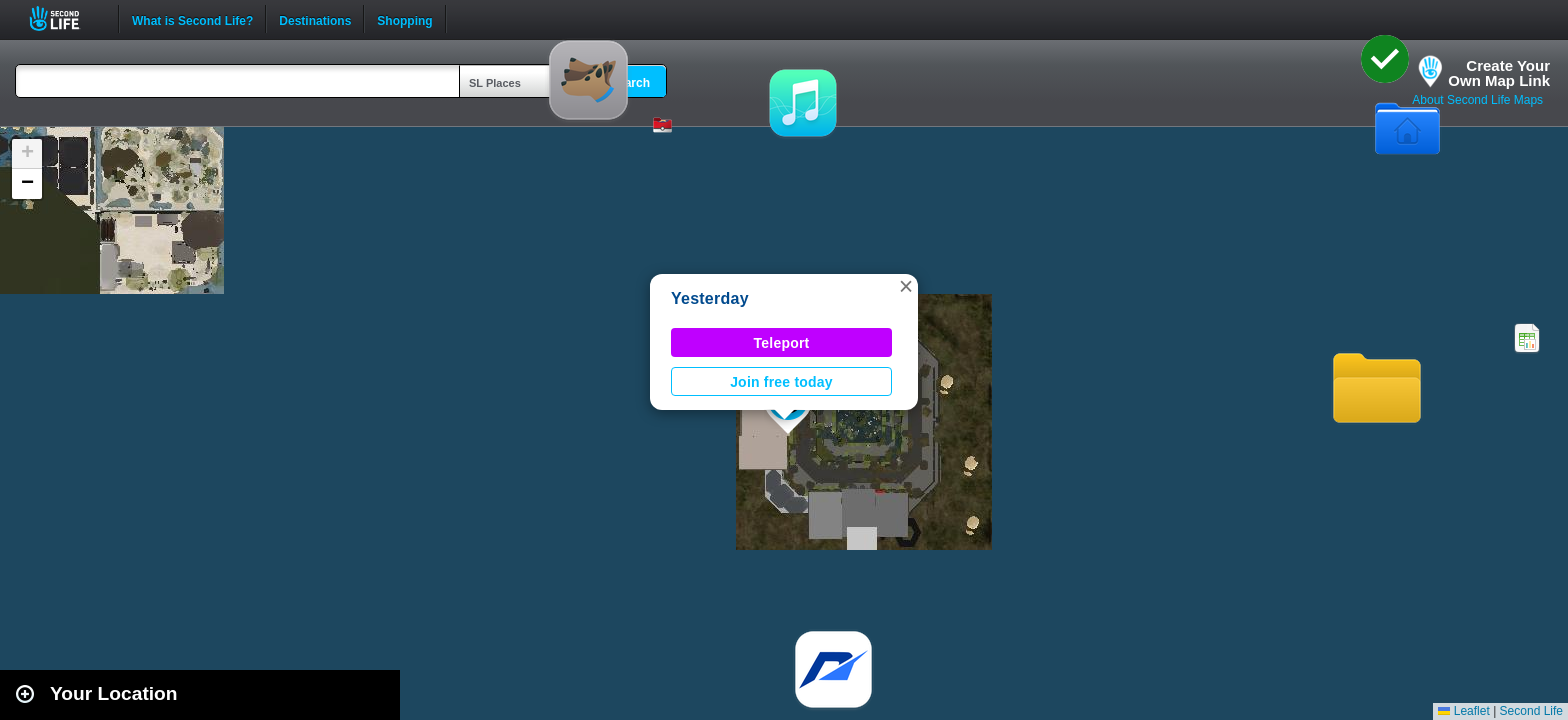 This screenshot has width=1568, height=720. I want to click on confirm or approve an action, so click(1385, 59).